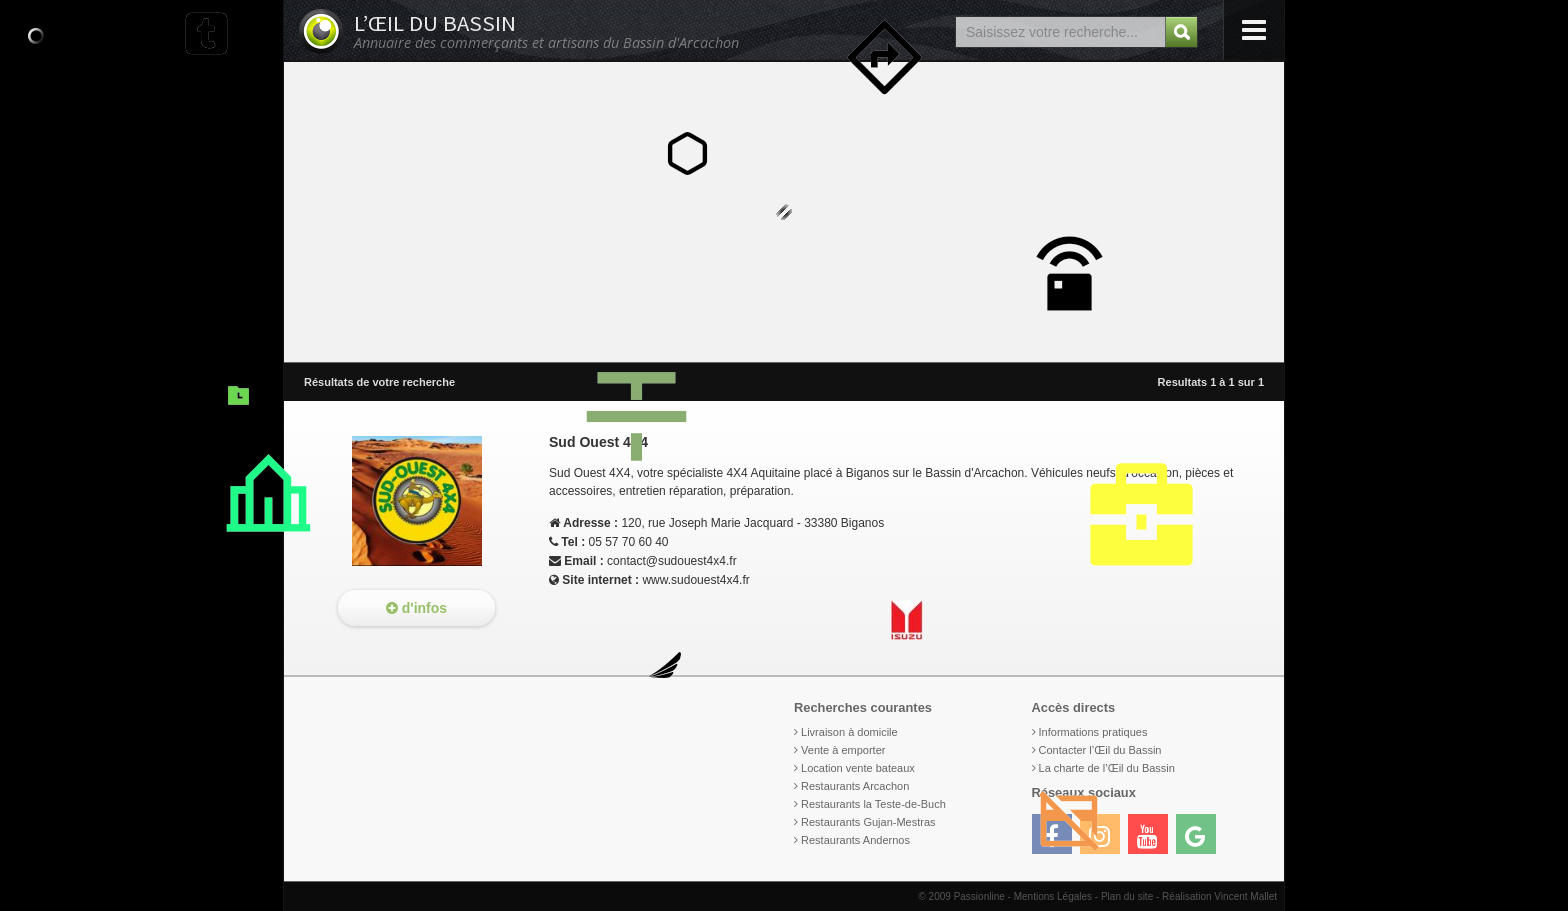  I want to click on connect to a remote control device, so click(1069, 273).